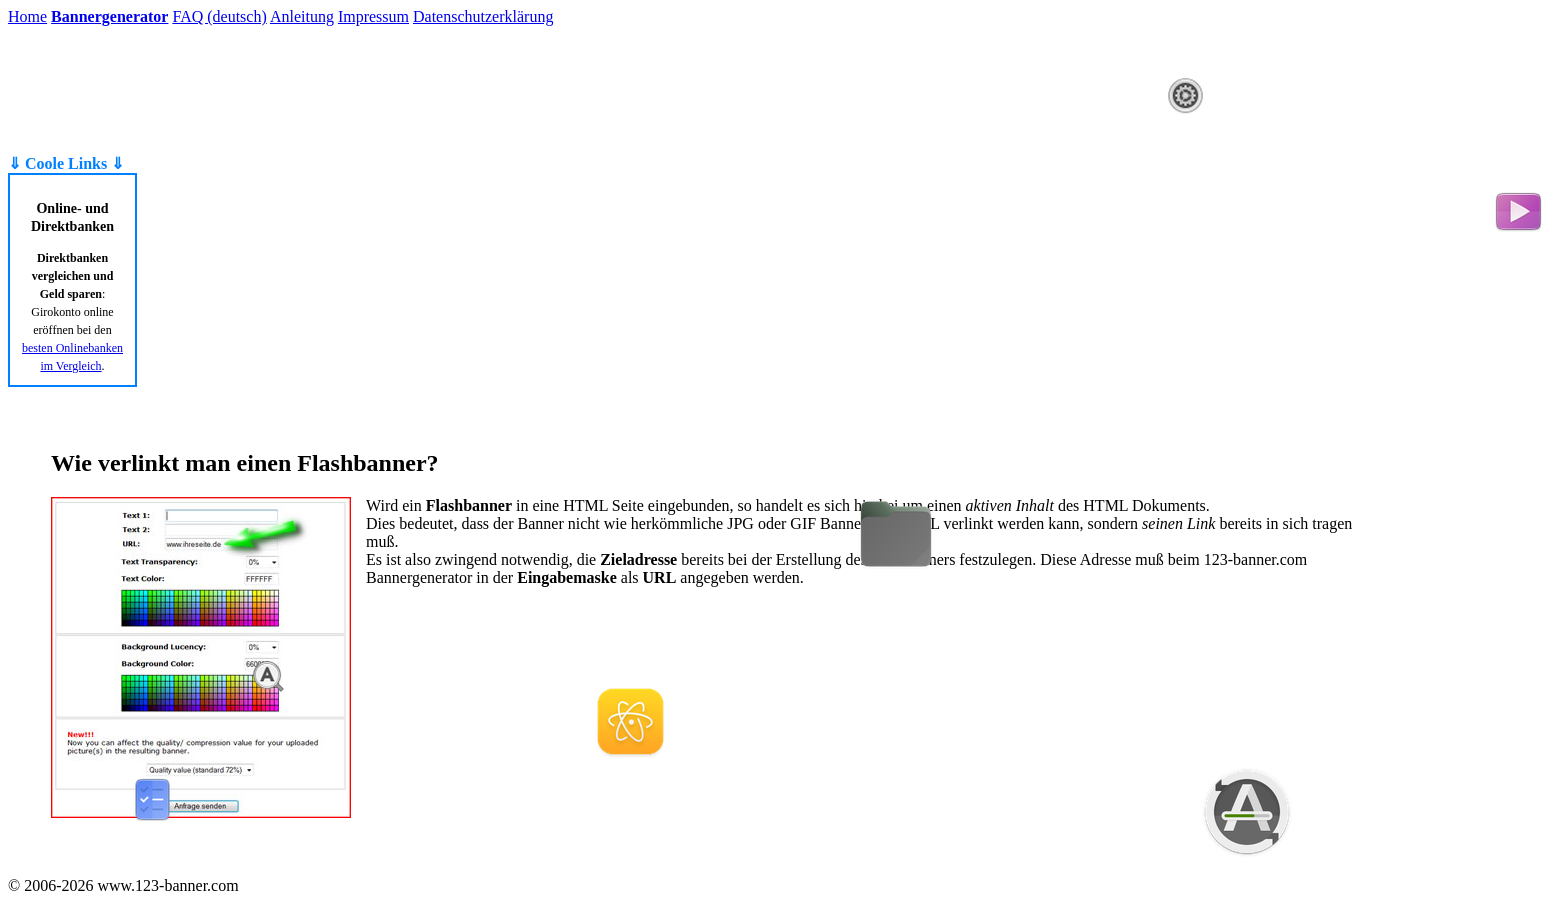 This screenshot has height=911, width=1568. Describe the element at coordinates (896, 534) in the screenshot. I see `open a folder to view its contents` at that location.